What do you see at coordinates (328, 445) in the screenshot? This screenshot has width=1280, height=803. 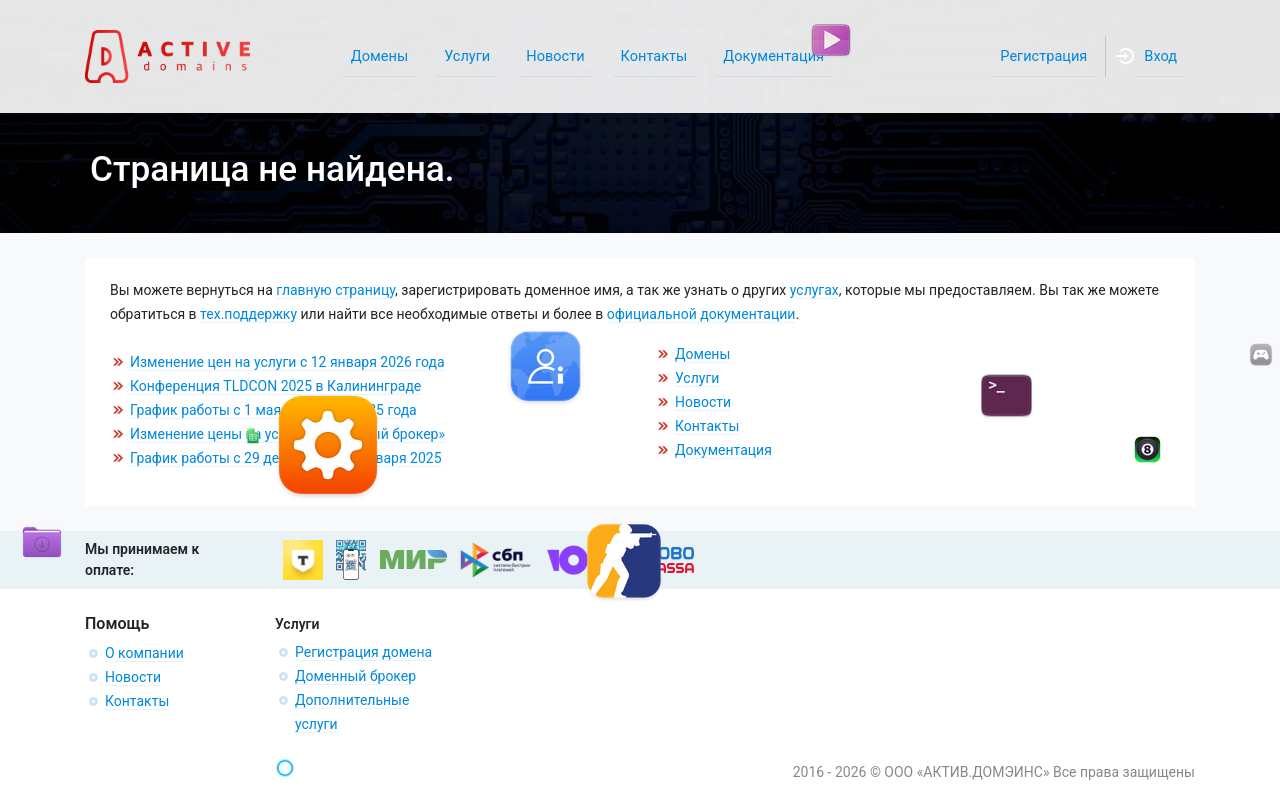 I see `open aptana studio IDE` at bounding box center [328, 445].